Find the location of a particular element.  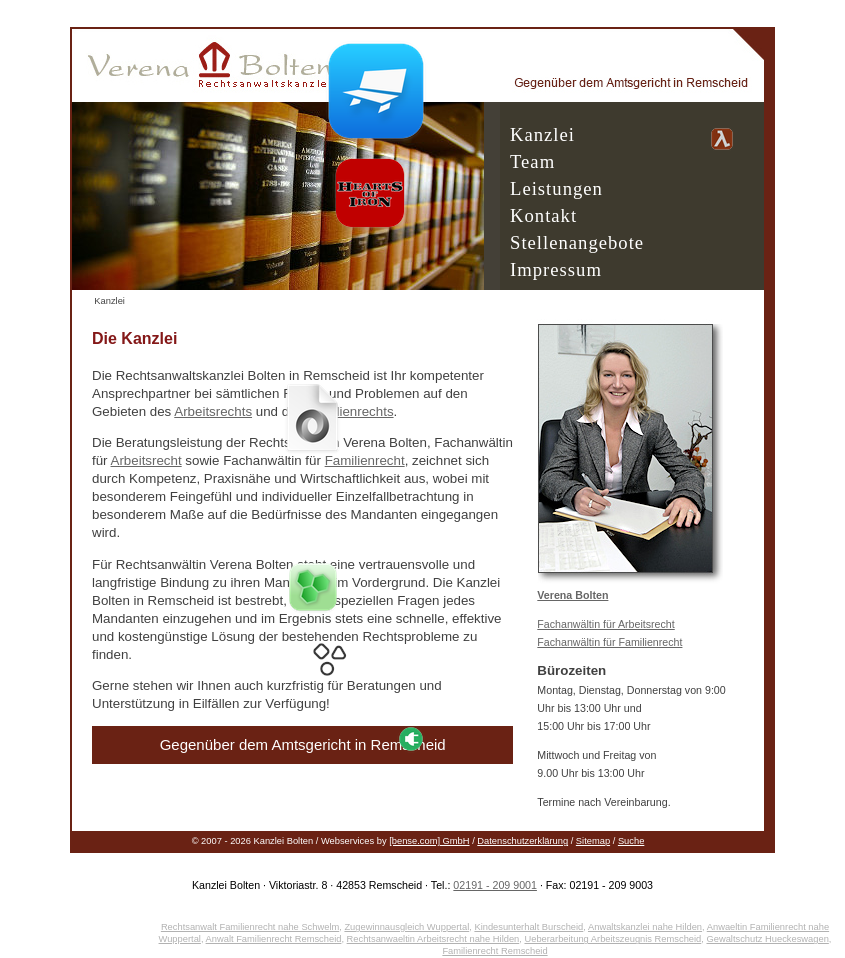

launch half-life: alyx game is located at coordinates (722, 139).